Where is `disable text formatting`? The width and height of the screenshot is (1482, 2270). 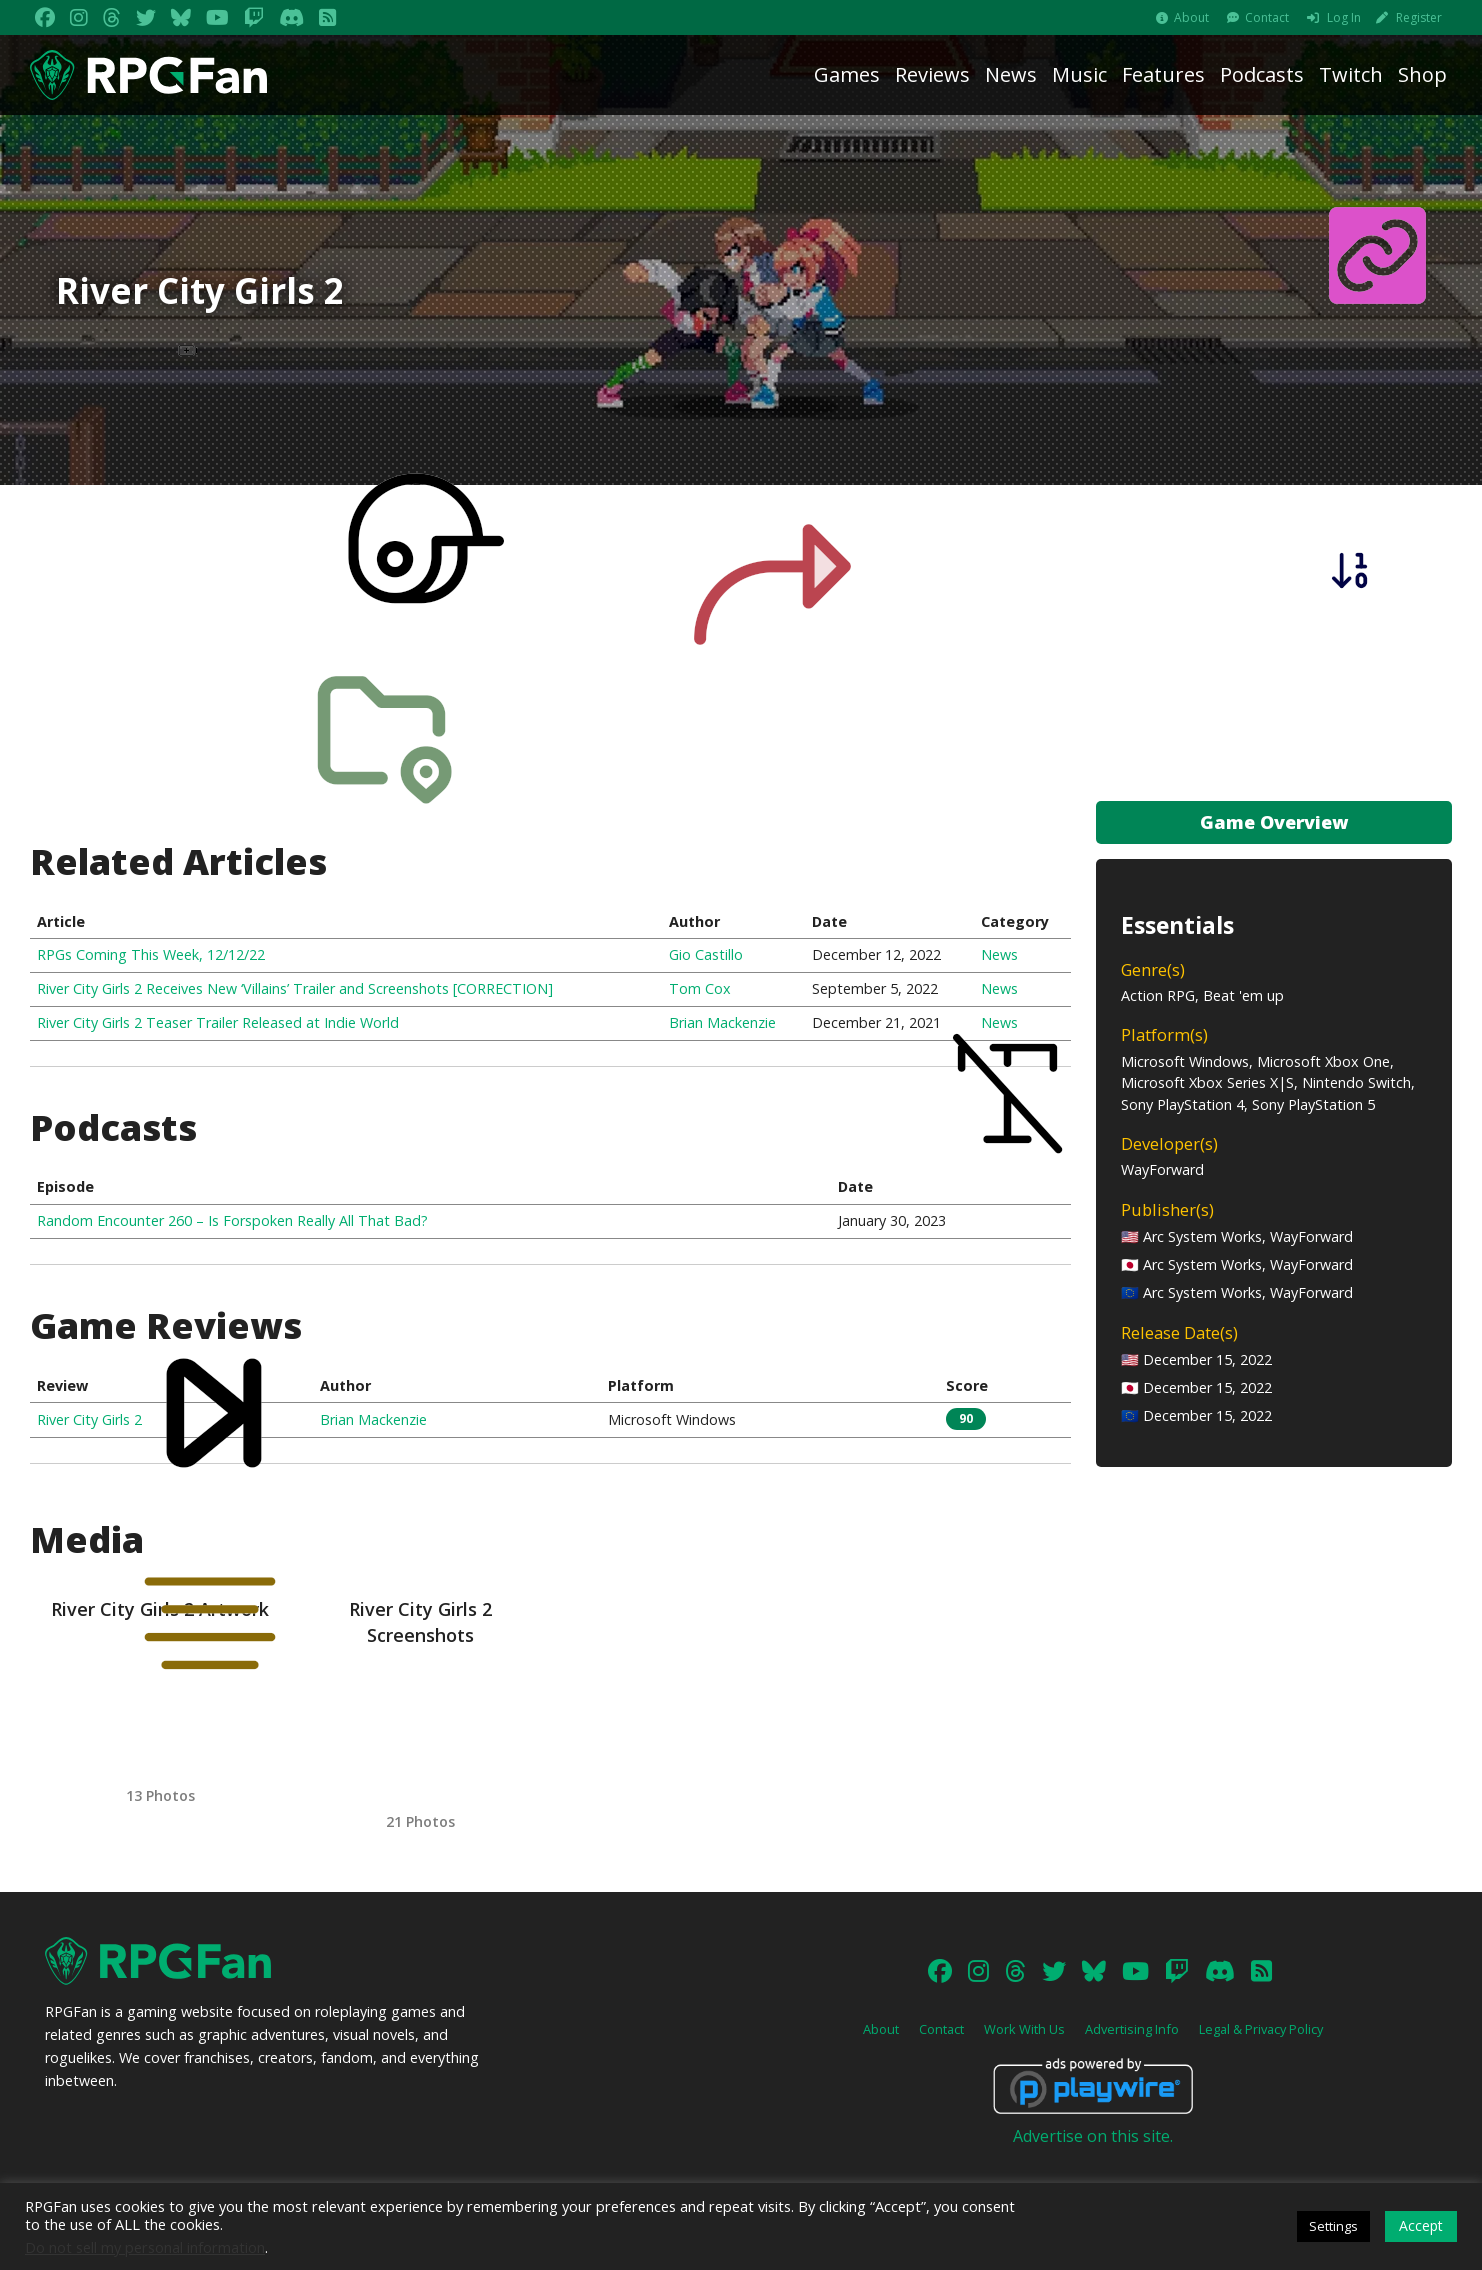 disable text formatting is located at coordinates (1007, 1093).